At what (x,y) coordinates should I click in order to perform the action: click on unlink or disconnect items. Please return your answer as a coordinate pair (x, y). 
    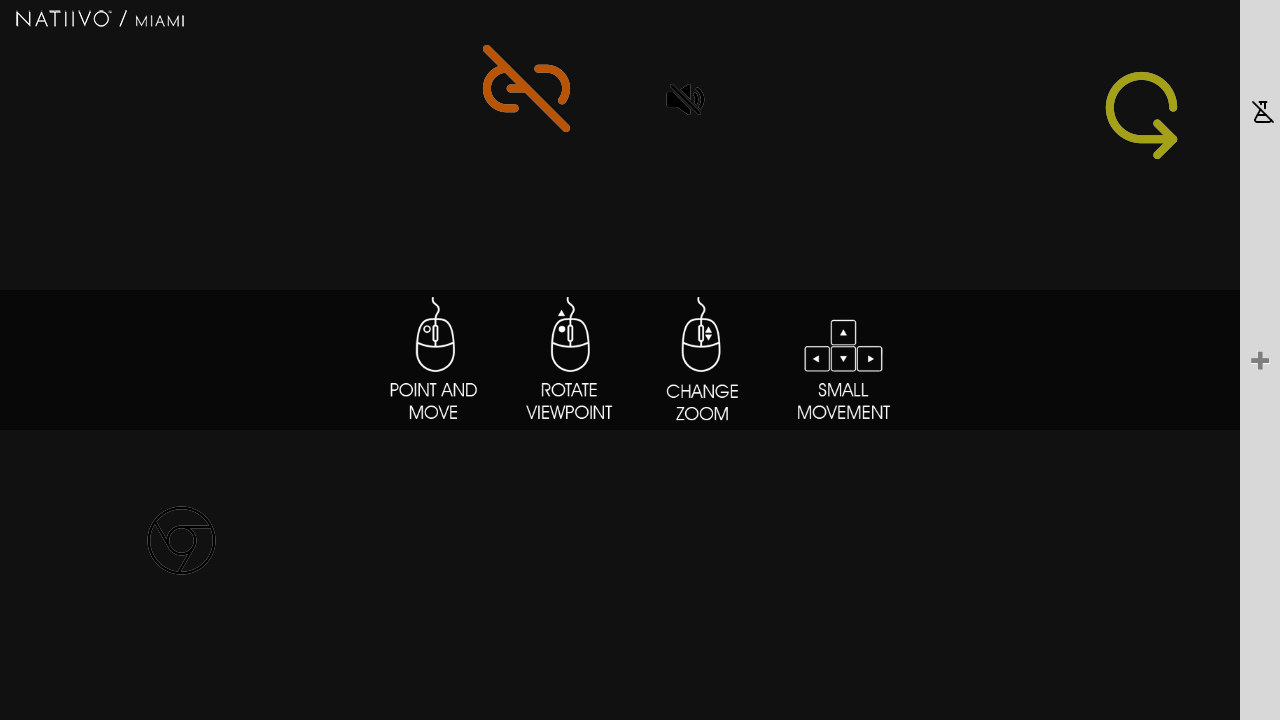
    Looking at the image, I should click on (526, 88).